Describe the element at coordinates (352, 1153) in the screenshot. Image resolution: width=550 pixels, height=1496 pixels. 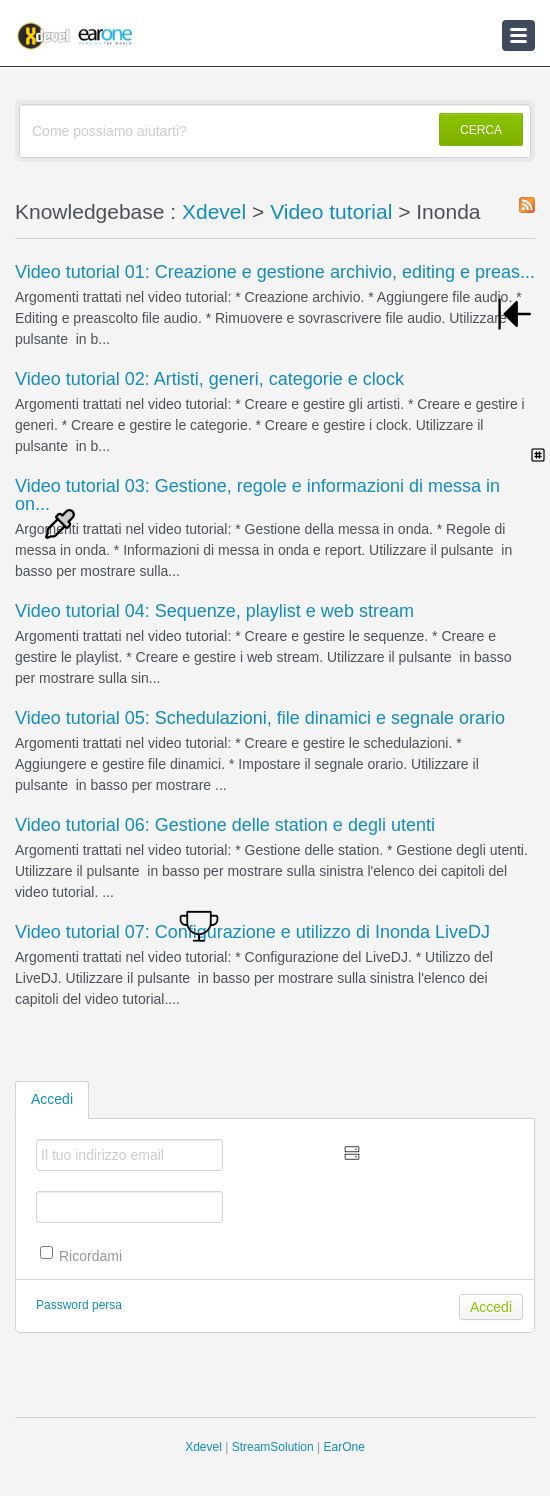
I see `access storage or server settings` at that location.